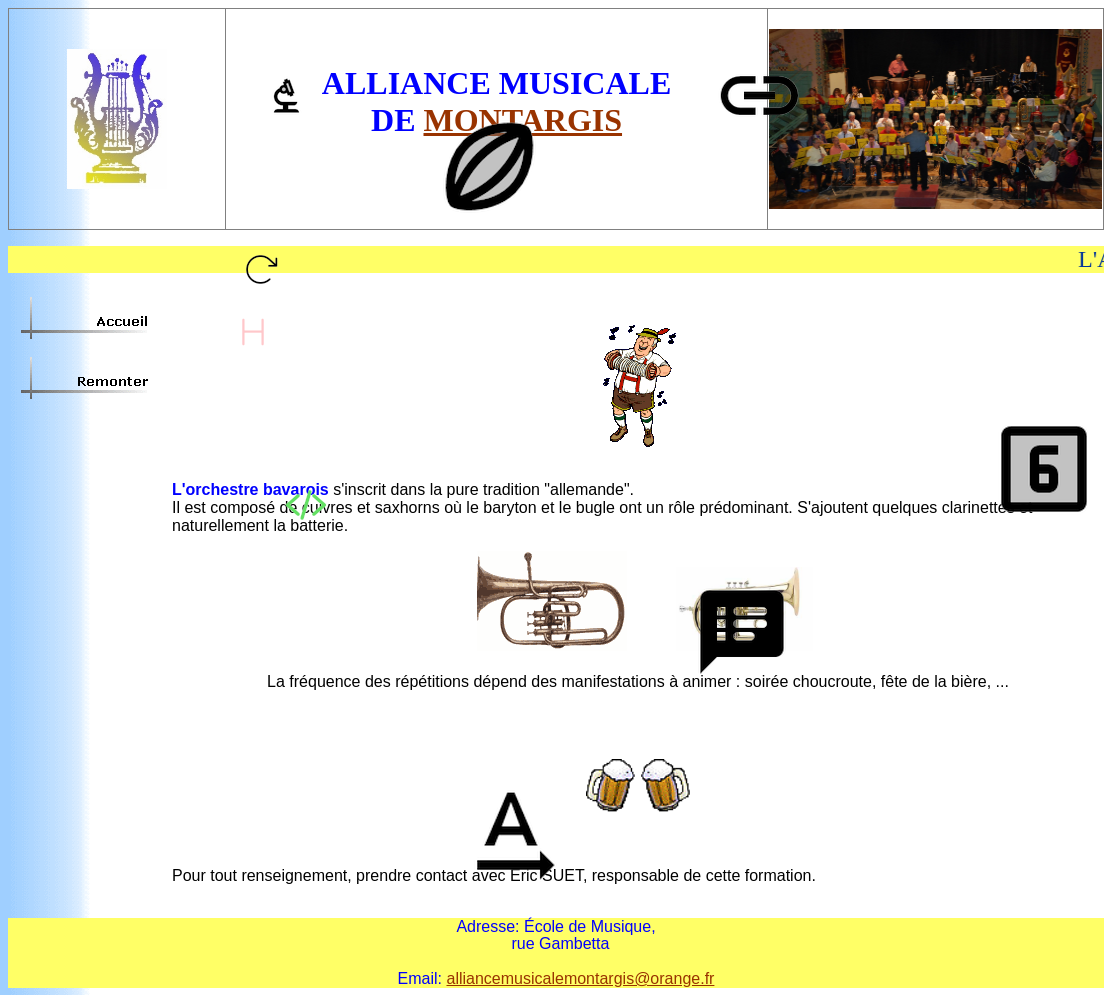 The image size is (1112, 995). I want to click on select option number 6, so click(1044, 469).